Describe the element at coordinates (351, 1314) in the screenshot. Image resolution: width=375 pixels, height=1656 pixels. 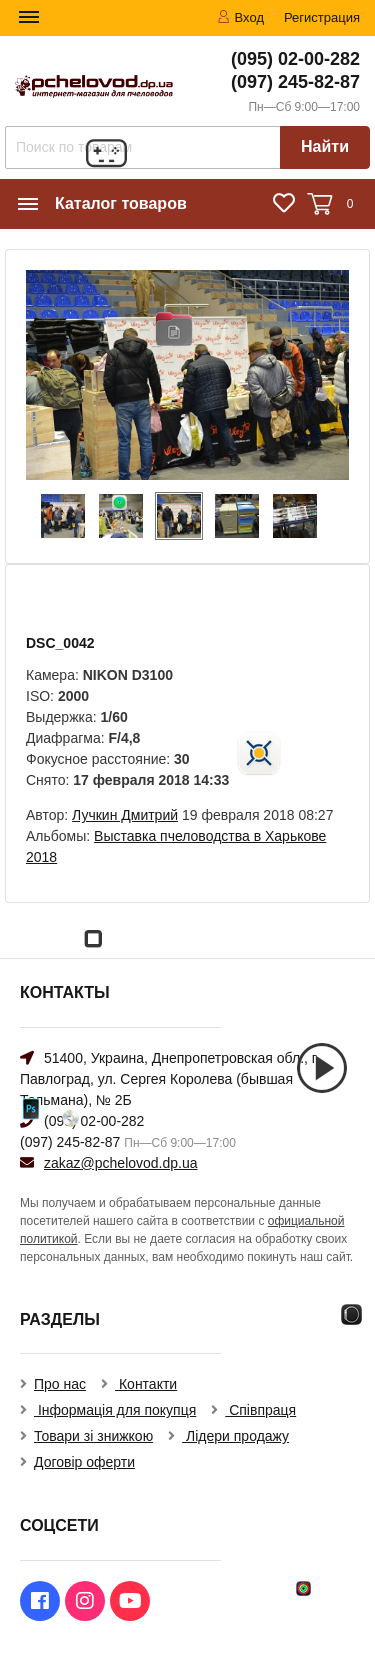
I see `open the Apple Watch app` at that location.